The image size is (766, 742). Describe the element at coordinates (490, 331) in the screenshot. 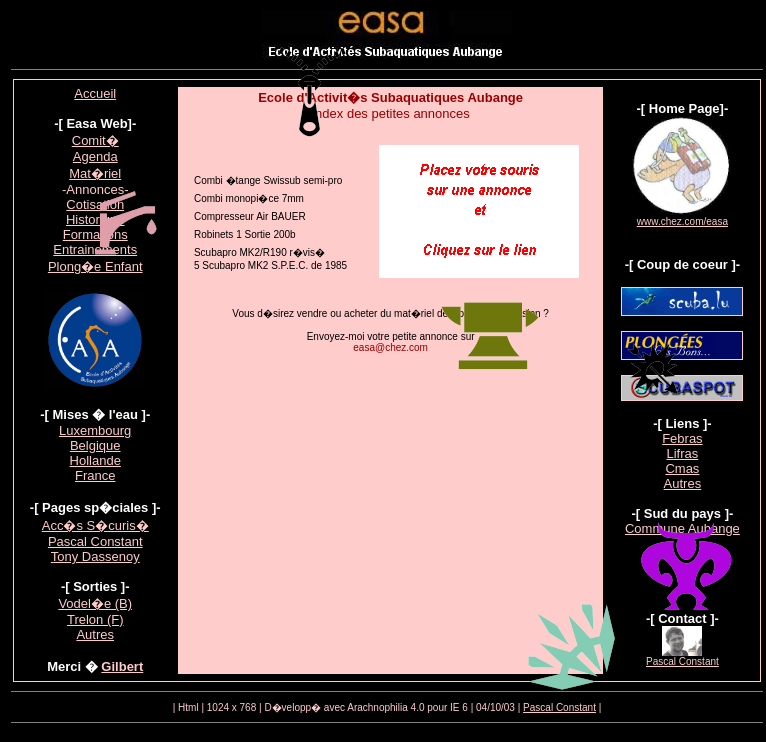

I see `access crafting or blacksmith features` at that location.